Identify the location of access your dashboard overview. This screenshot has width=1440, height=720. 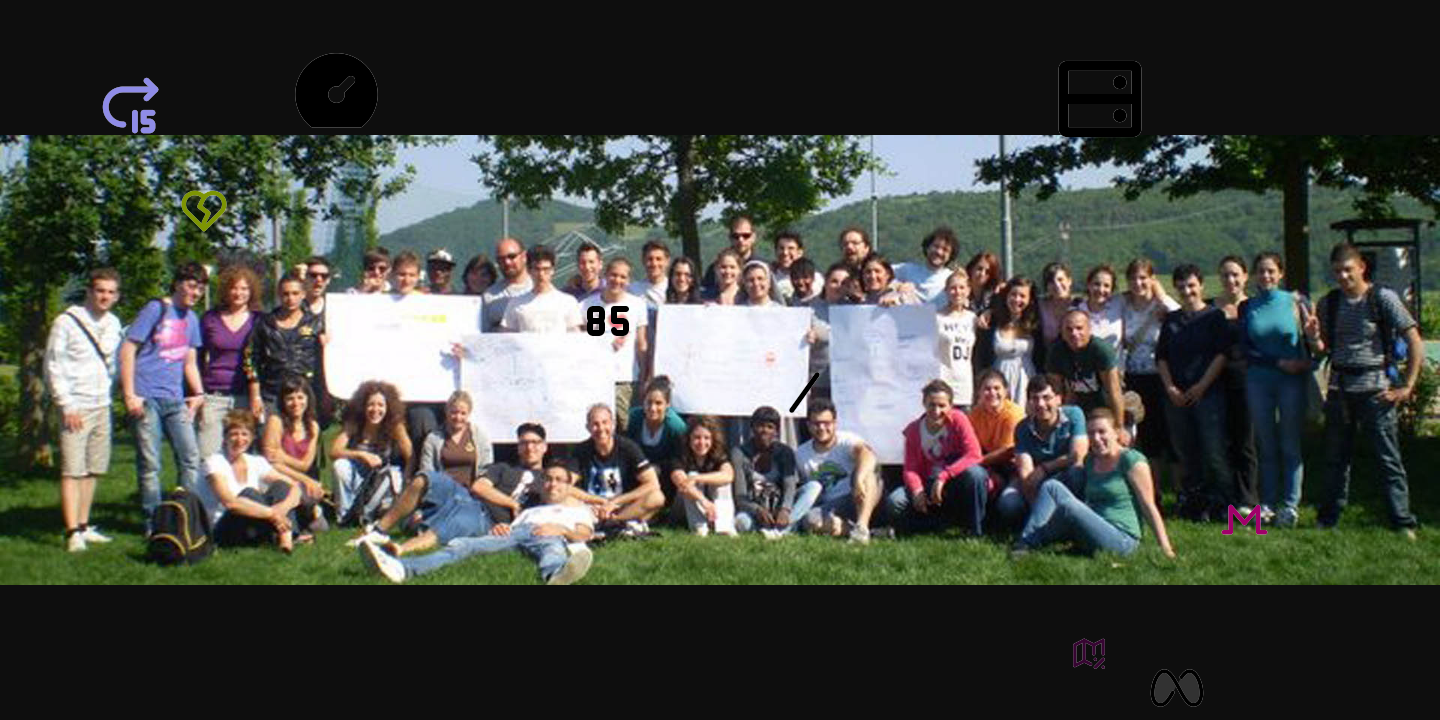
(336, 90).